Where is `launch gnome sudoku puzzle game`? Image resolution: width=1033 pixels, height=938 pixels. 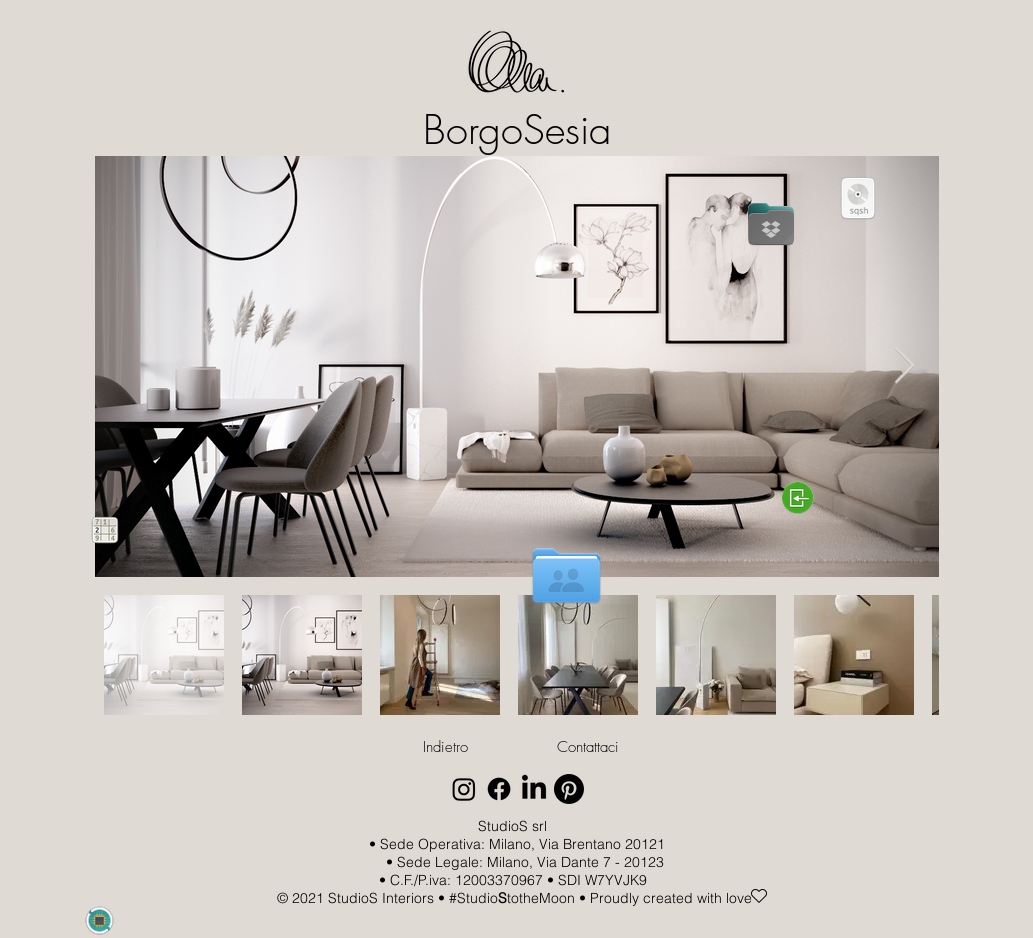
launch gnome sudoku puzzle game is located at coordinates (105, 530).